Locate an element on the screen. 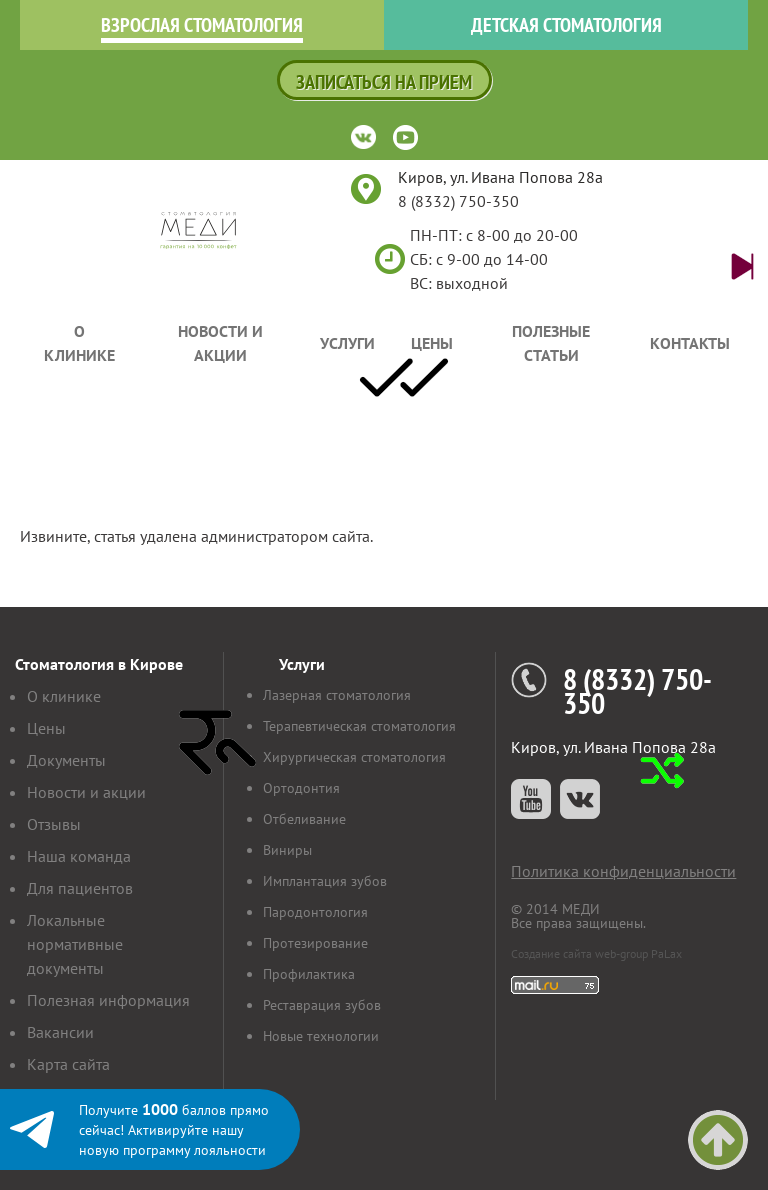  skip to the next track is located at coordinates (742, 266).